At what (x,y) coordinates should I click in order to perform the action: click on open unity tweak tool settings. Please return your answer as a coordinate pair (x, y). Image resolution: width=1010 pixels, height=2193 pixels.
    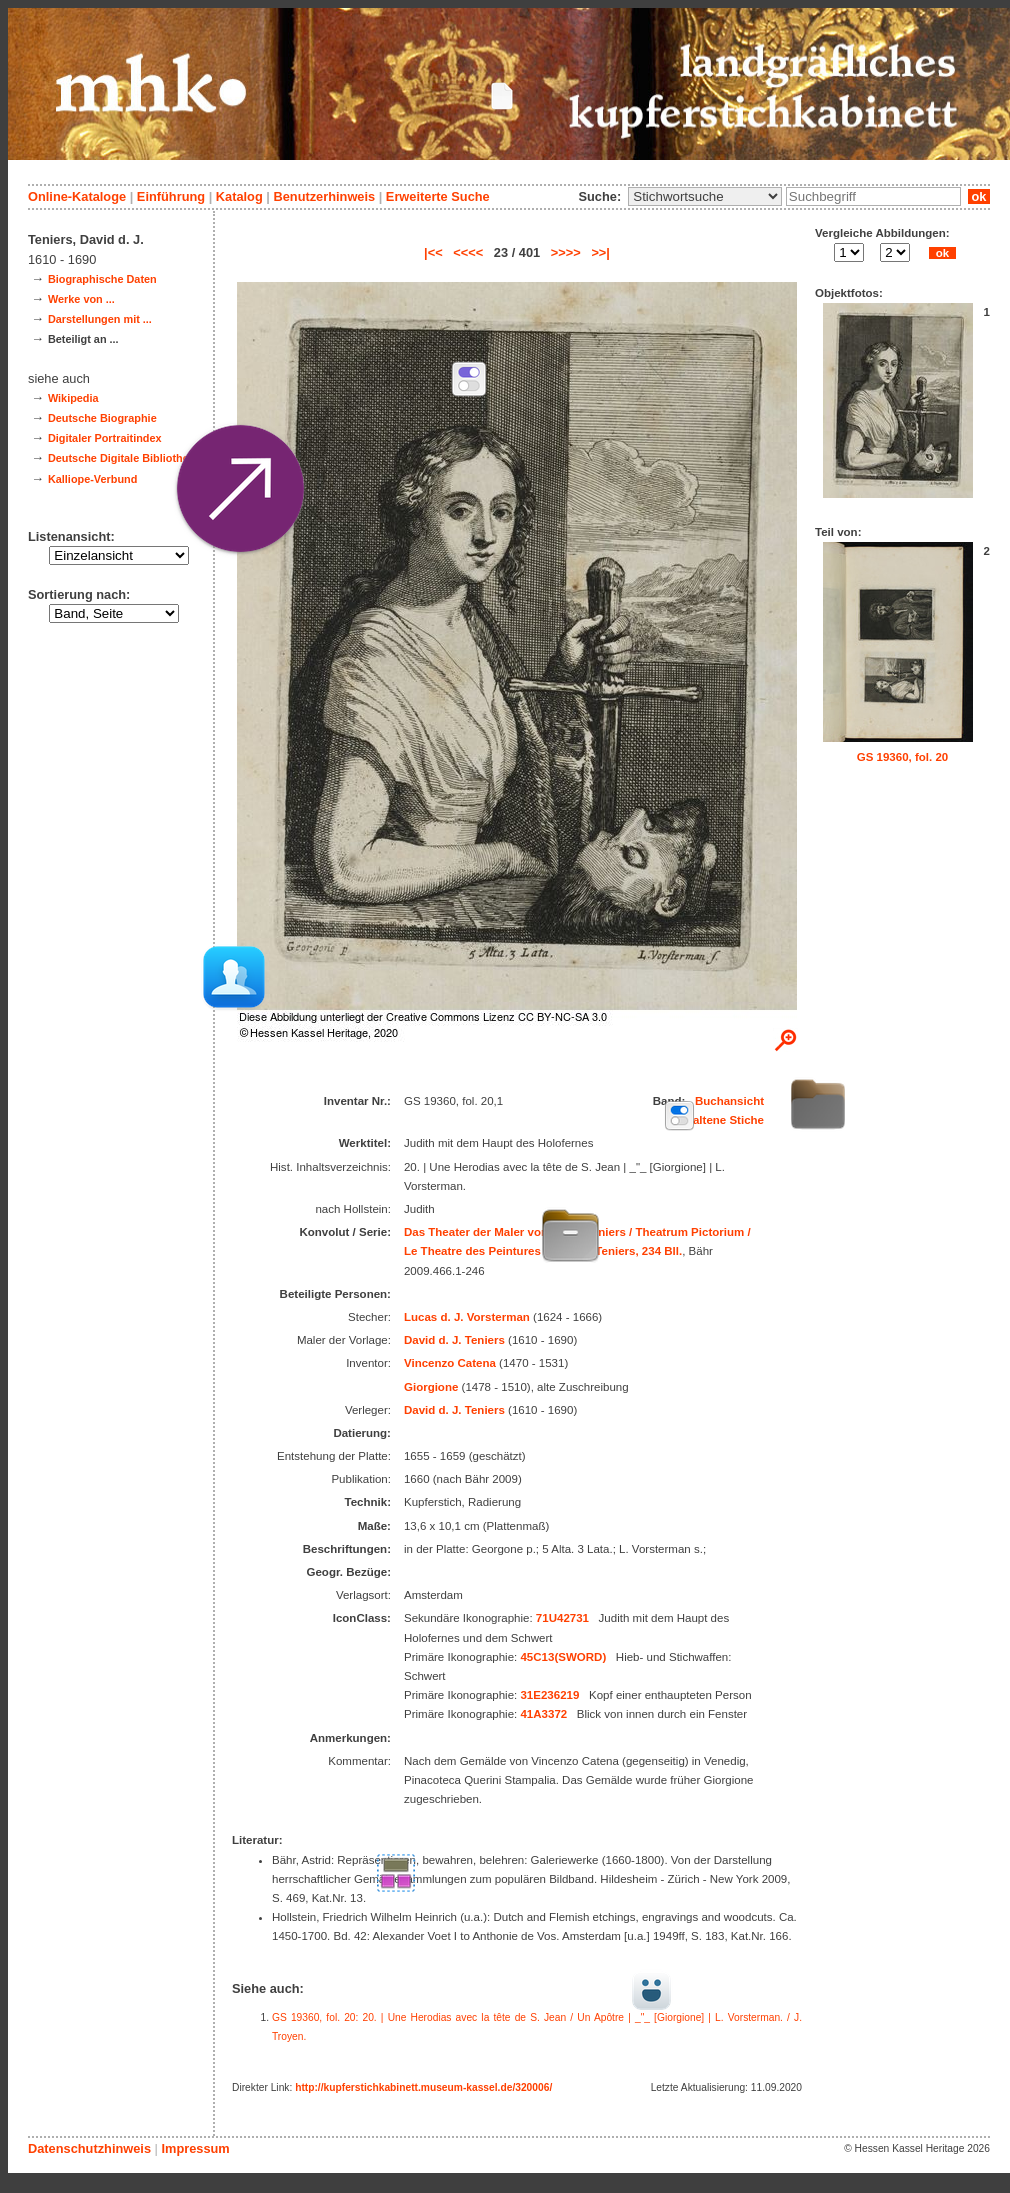
    Looking at the image, I should click on (679, 1115).